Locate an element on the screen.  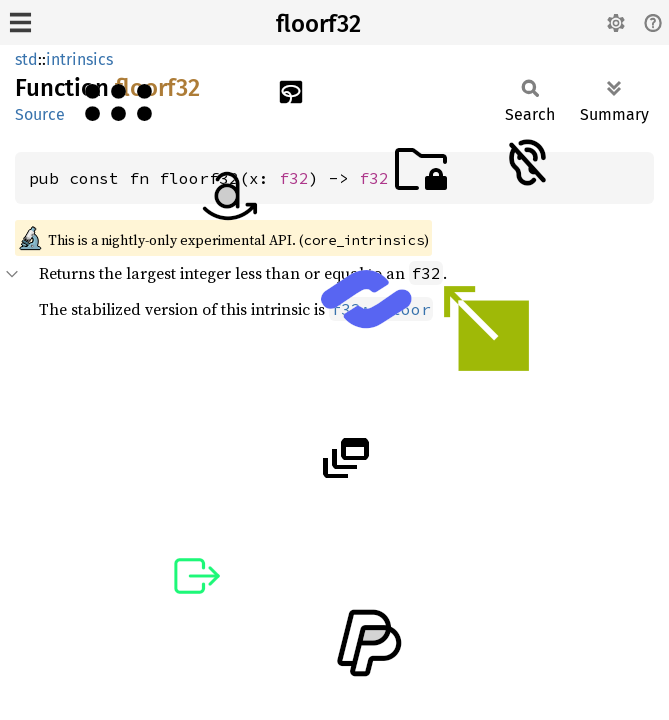
navigate to previous screen or parent folder is located at coordinates (486, 328).